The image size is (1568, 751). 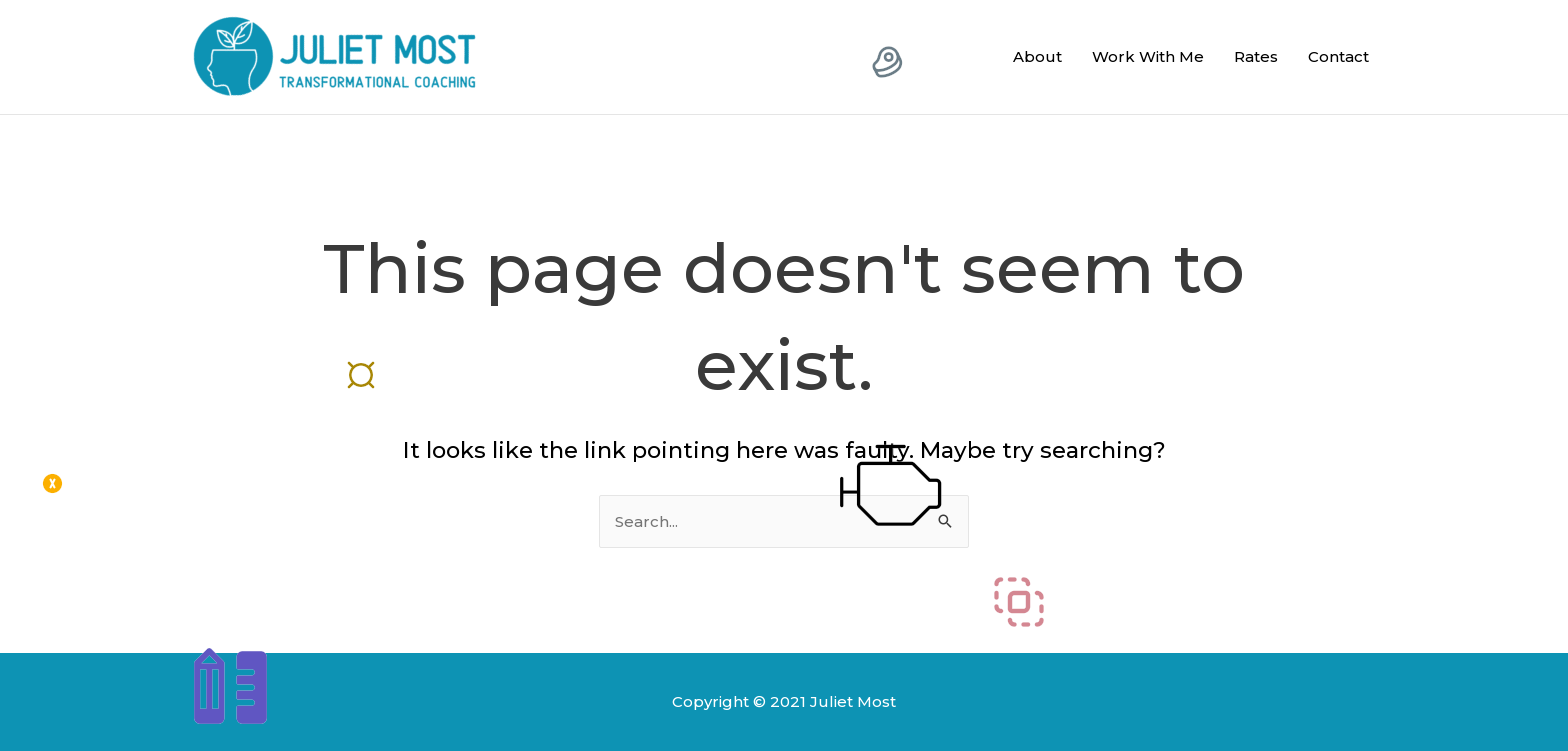 I want to click on access design or editing tools, so click(x=230, y=687).